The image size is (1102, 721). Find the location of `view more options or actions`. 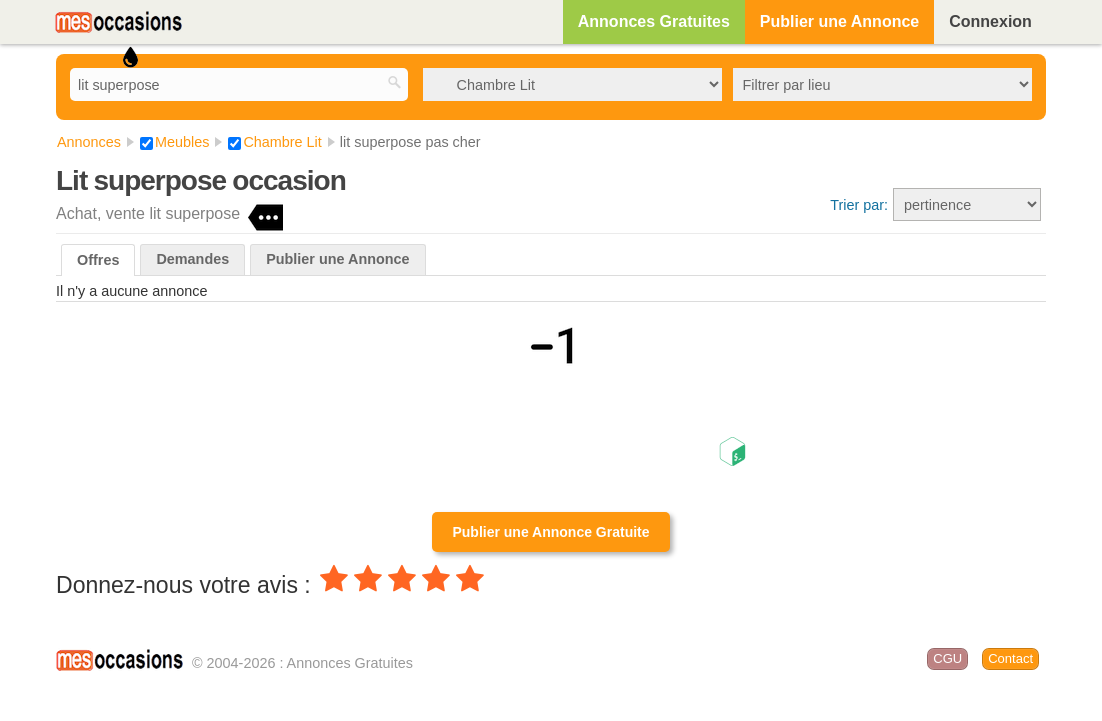

view more options or actions is located at coordinates (265, 217).